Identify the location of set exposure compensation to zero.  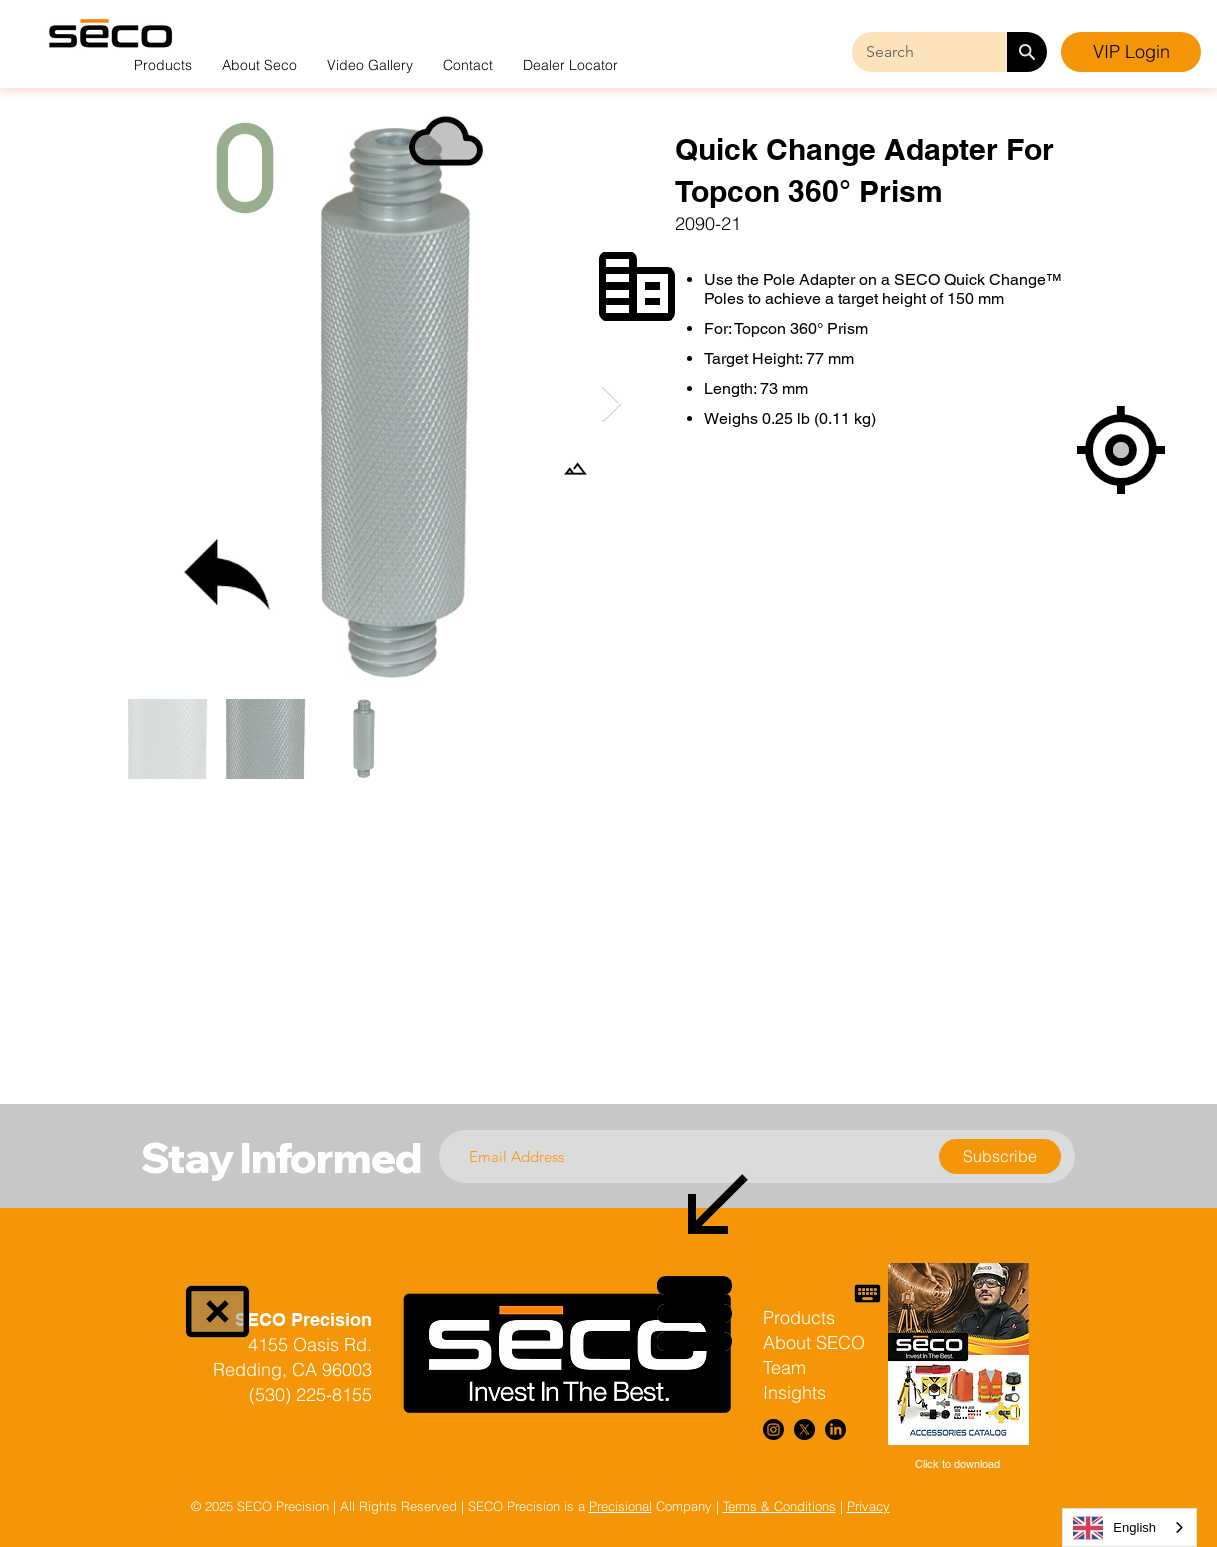
(245, 168).